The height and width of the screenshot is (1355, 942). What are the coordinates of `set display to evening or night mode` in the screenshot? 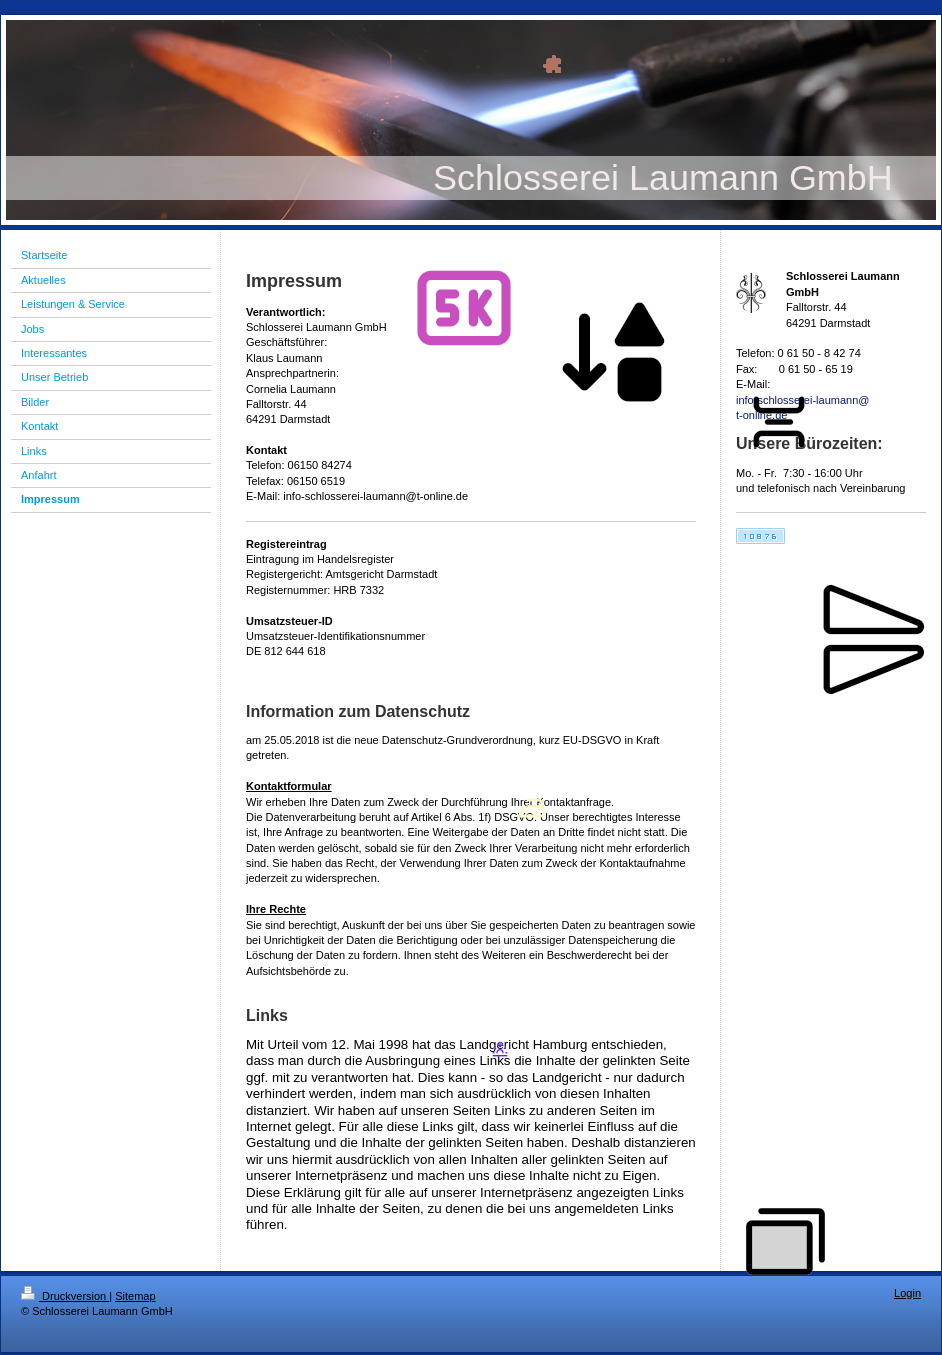 It's located at (500, 1049).